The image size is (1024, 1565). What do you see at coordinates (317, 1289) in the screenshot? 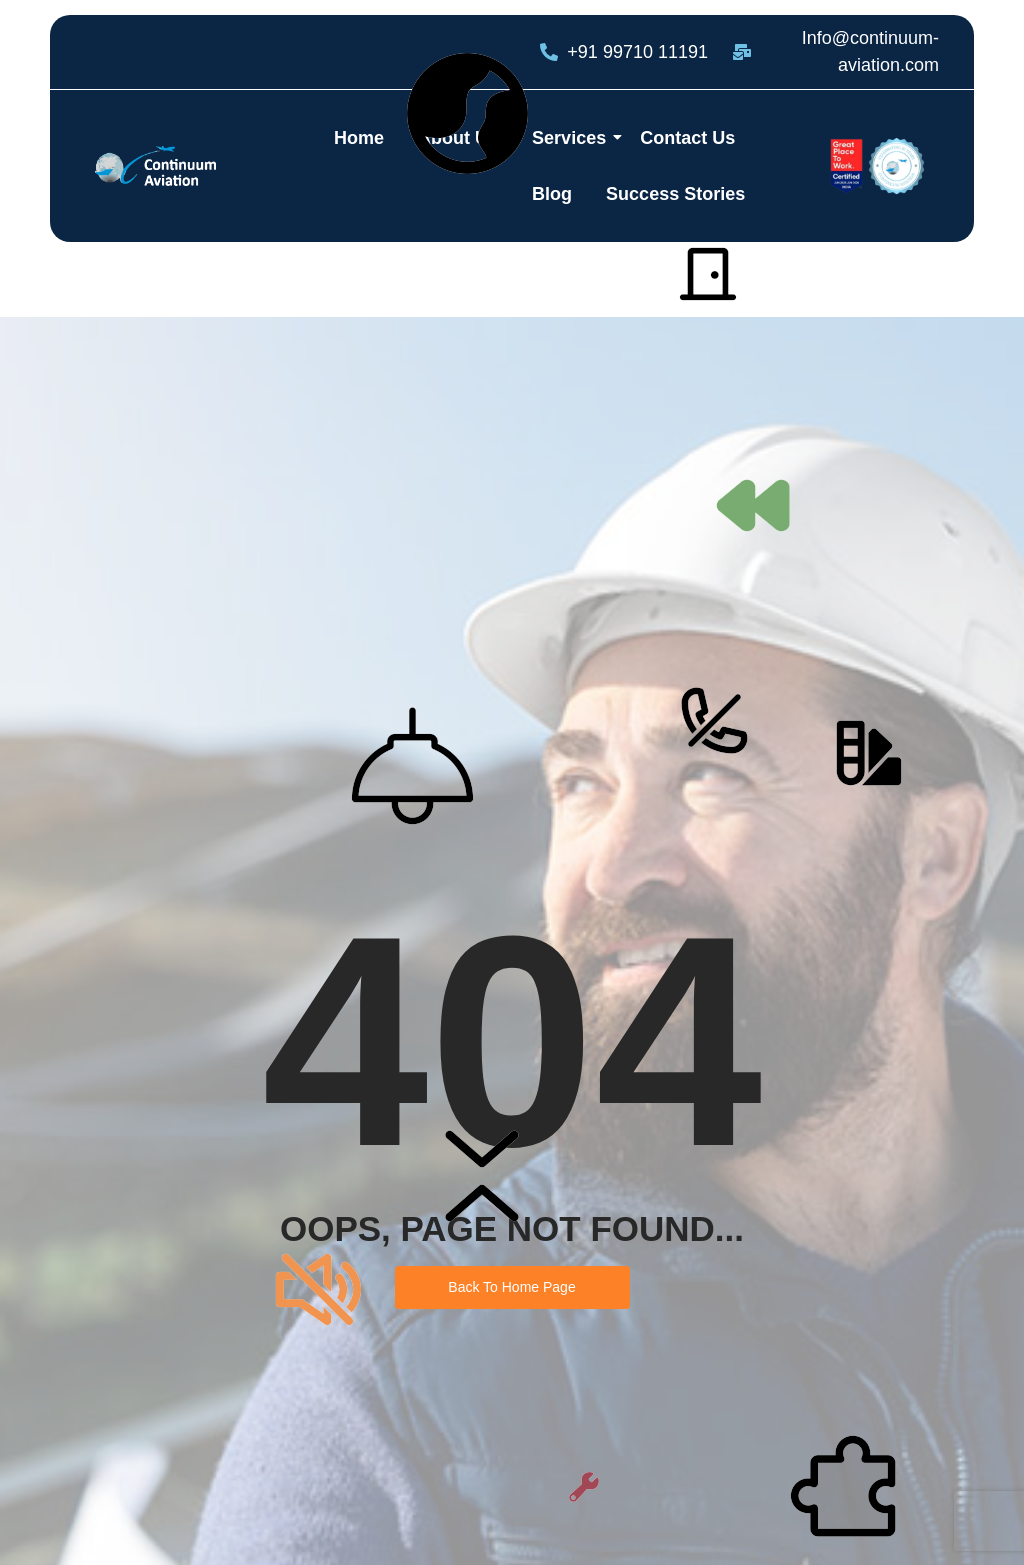
I see `mute audio or sound` at bounding box center [317, 1289].